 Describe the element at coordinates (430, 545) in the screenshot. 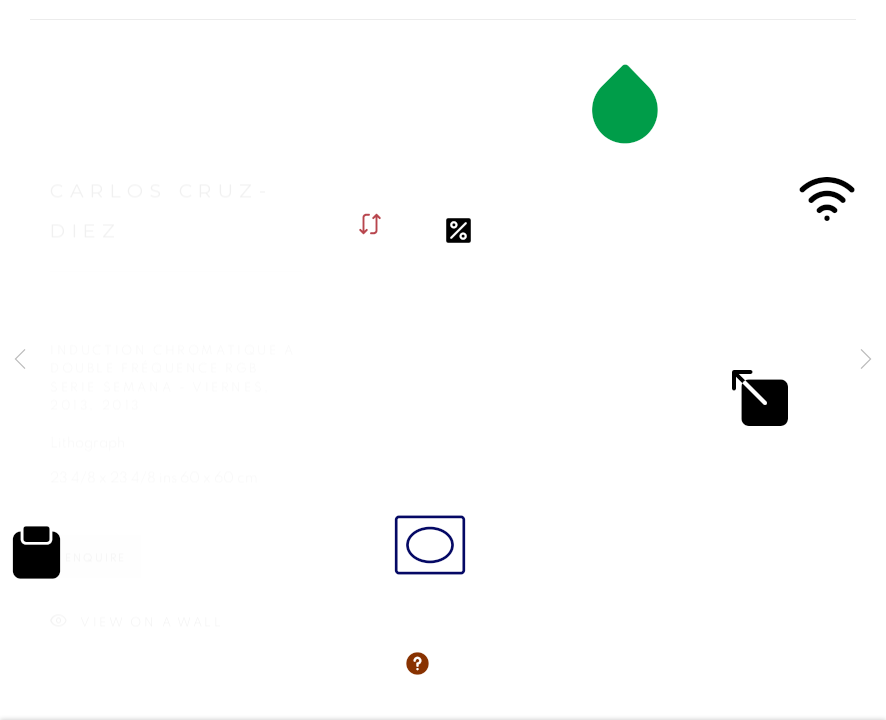

I see `apply vignette effect to photo` at that location.